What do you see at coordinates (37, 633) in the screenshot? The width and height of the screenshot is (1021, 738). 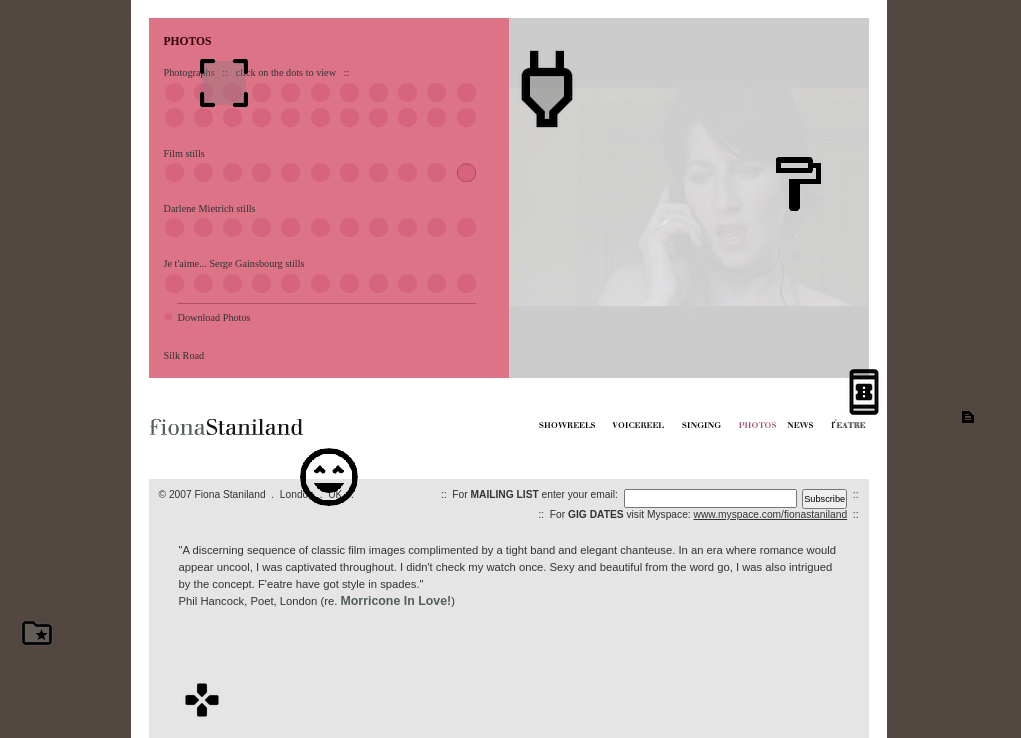 I see `access starred or favorite folders` at bounding box center [37, 633].